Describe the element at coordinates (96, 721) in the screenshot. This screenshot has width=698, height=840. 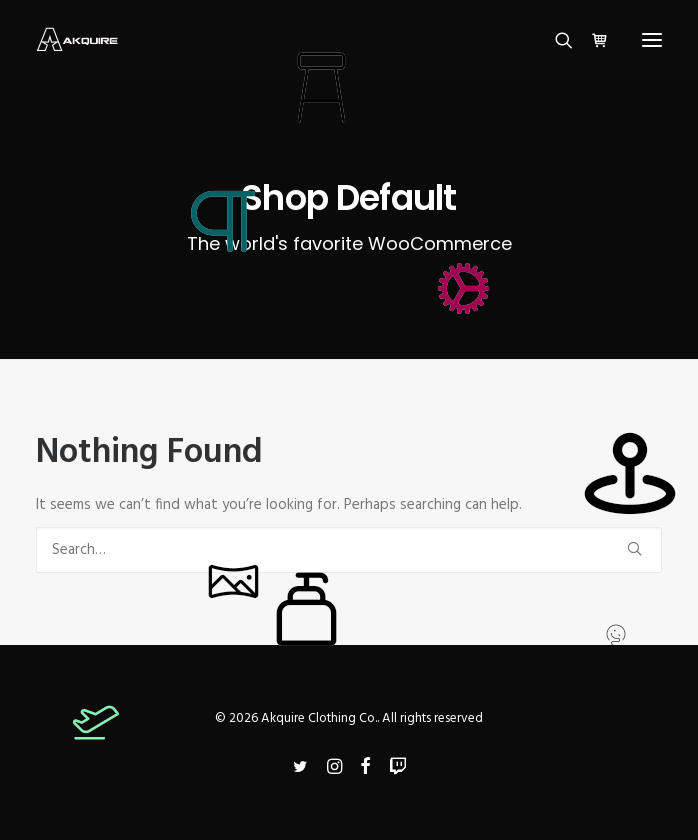
I see `flight departure status` at that location.